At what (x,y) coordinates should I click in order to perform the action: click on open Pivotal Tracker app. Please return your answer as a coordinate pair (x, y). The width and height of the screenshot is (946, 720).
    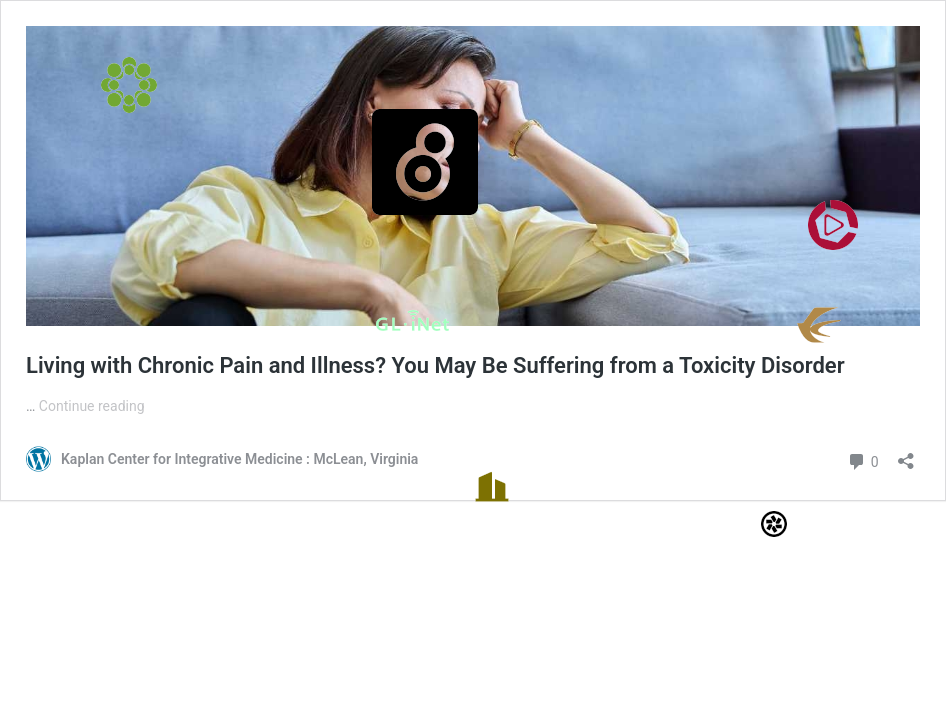
    Looking at the image, I should click on (774, 524).